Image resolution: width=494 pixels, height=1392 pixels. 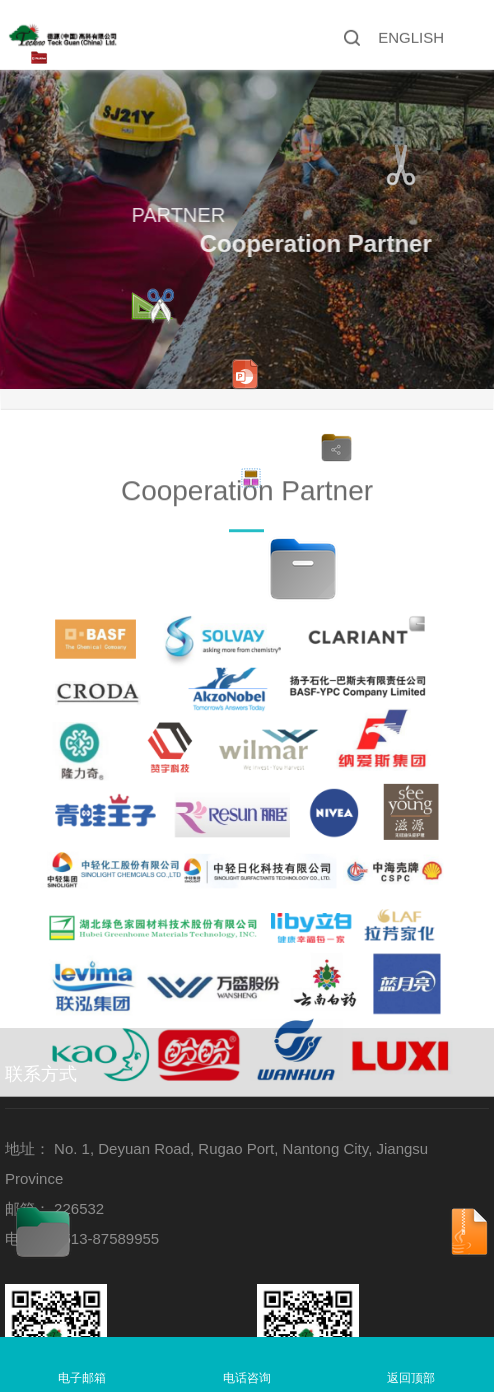 What do you see at coordinates (39, 58) in the screenshot?
I see `folder containing McAfee antivirus files` at bounding box center [39, 58].